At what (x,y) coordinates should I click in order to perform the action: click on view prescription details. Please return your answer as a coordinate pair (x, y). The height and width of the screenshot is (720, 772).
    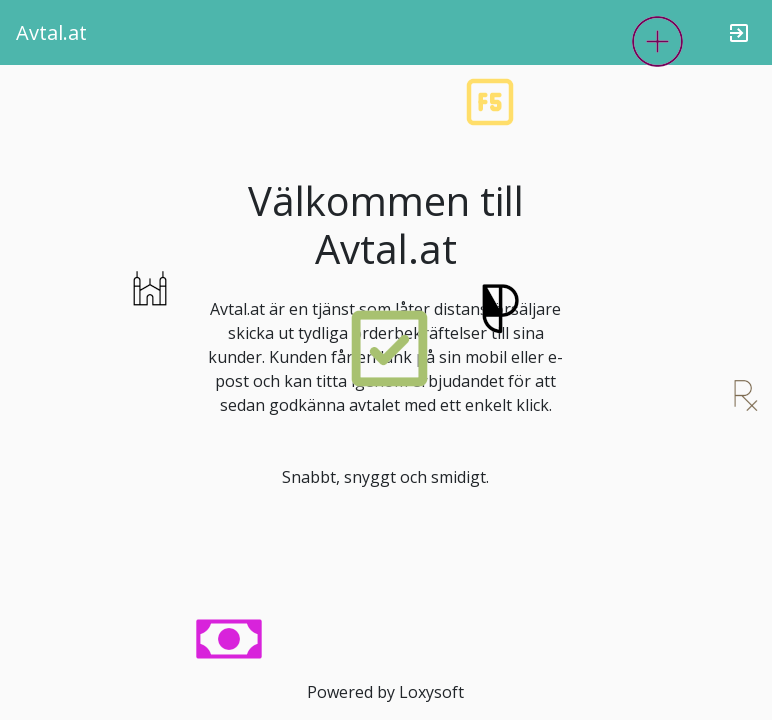
    Looking at the image, I should click on (744, 395).